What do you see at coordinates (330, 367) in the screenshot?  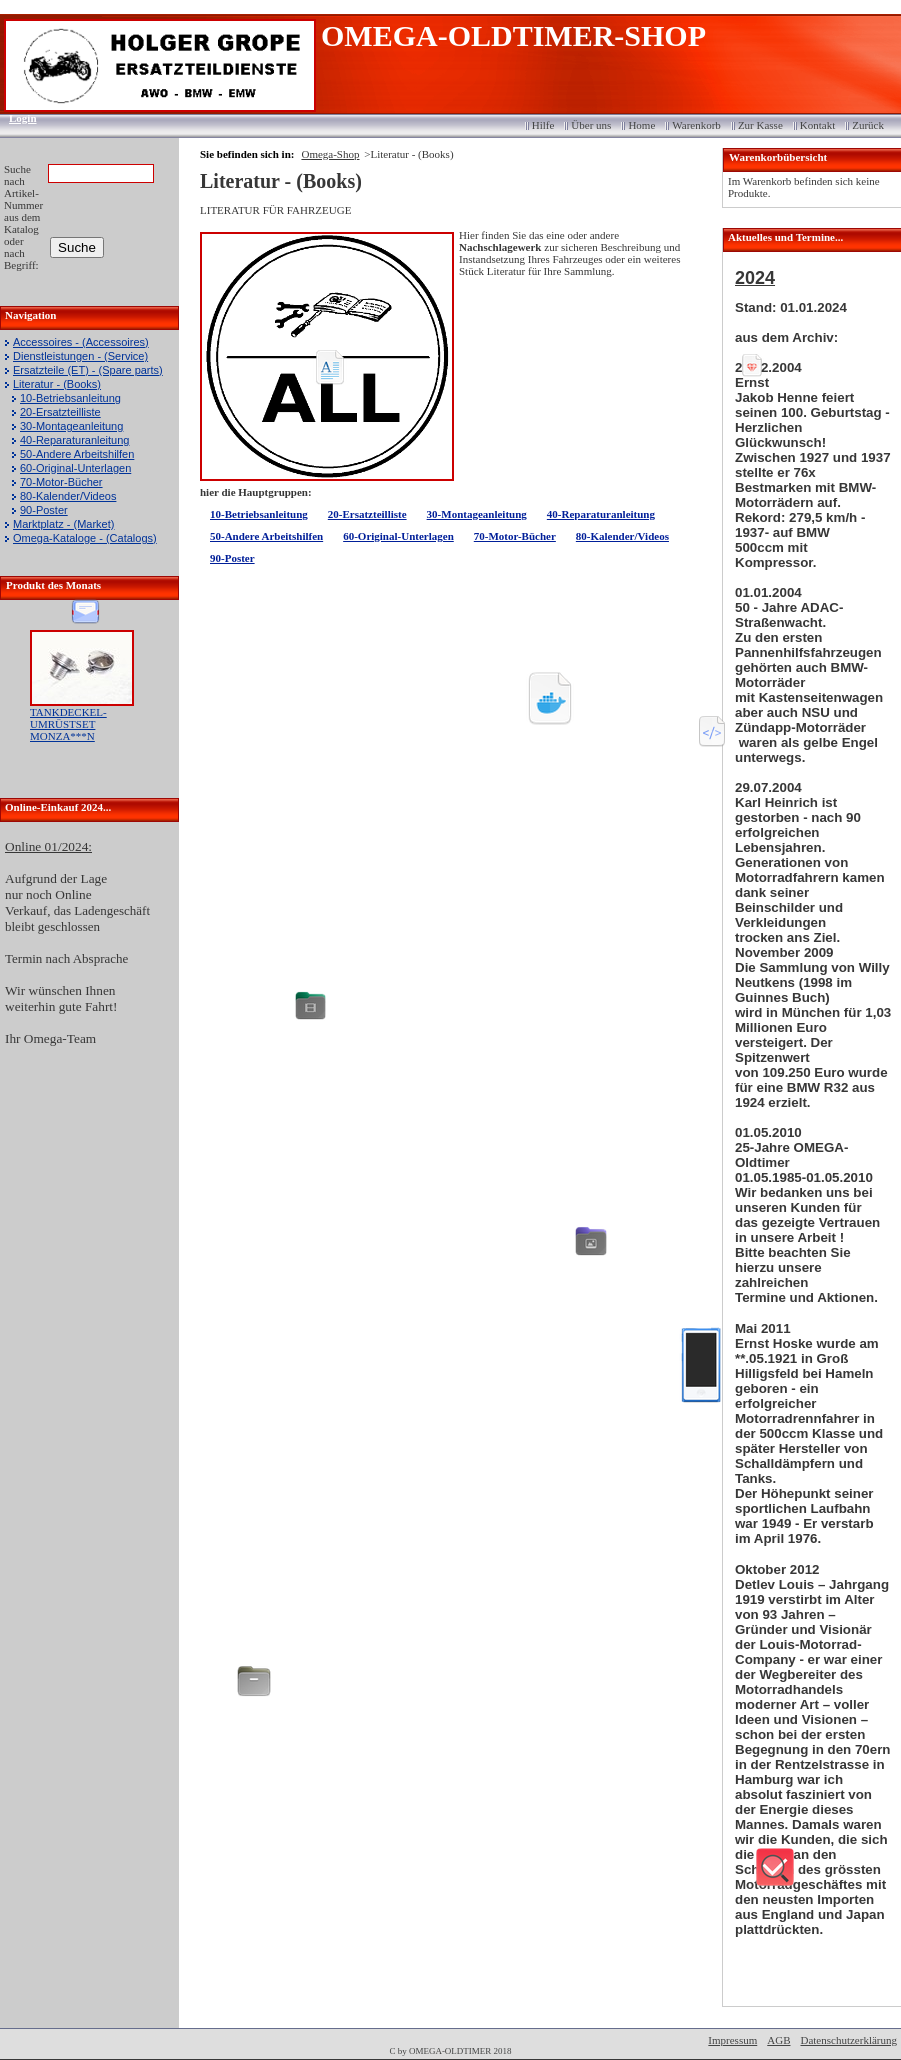 I see `open a word processing document` at bounding box center [330, 367].